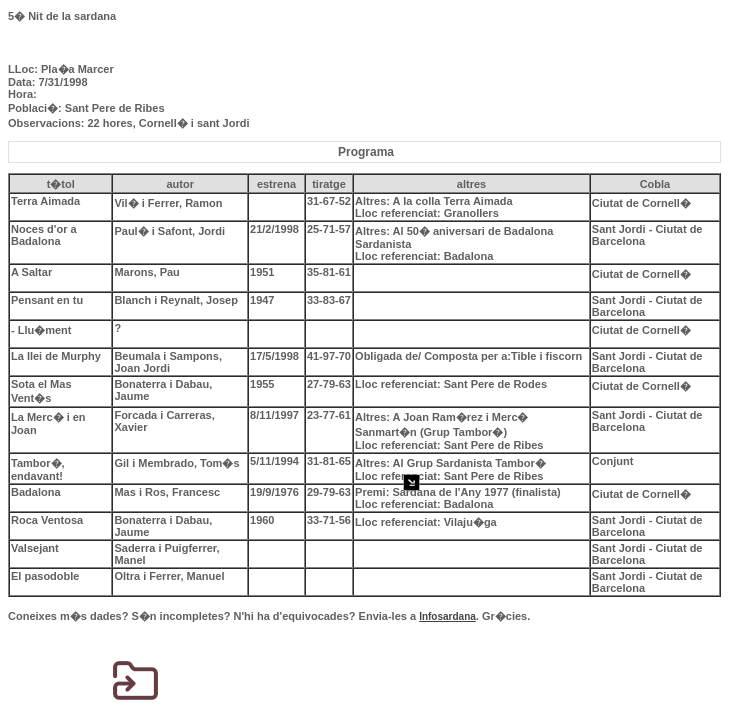  I want to click on create a symbolic link to this folder, so click(135, 681).